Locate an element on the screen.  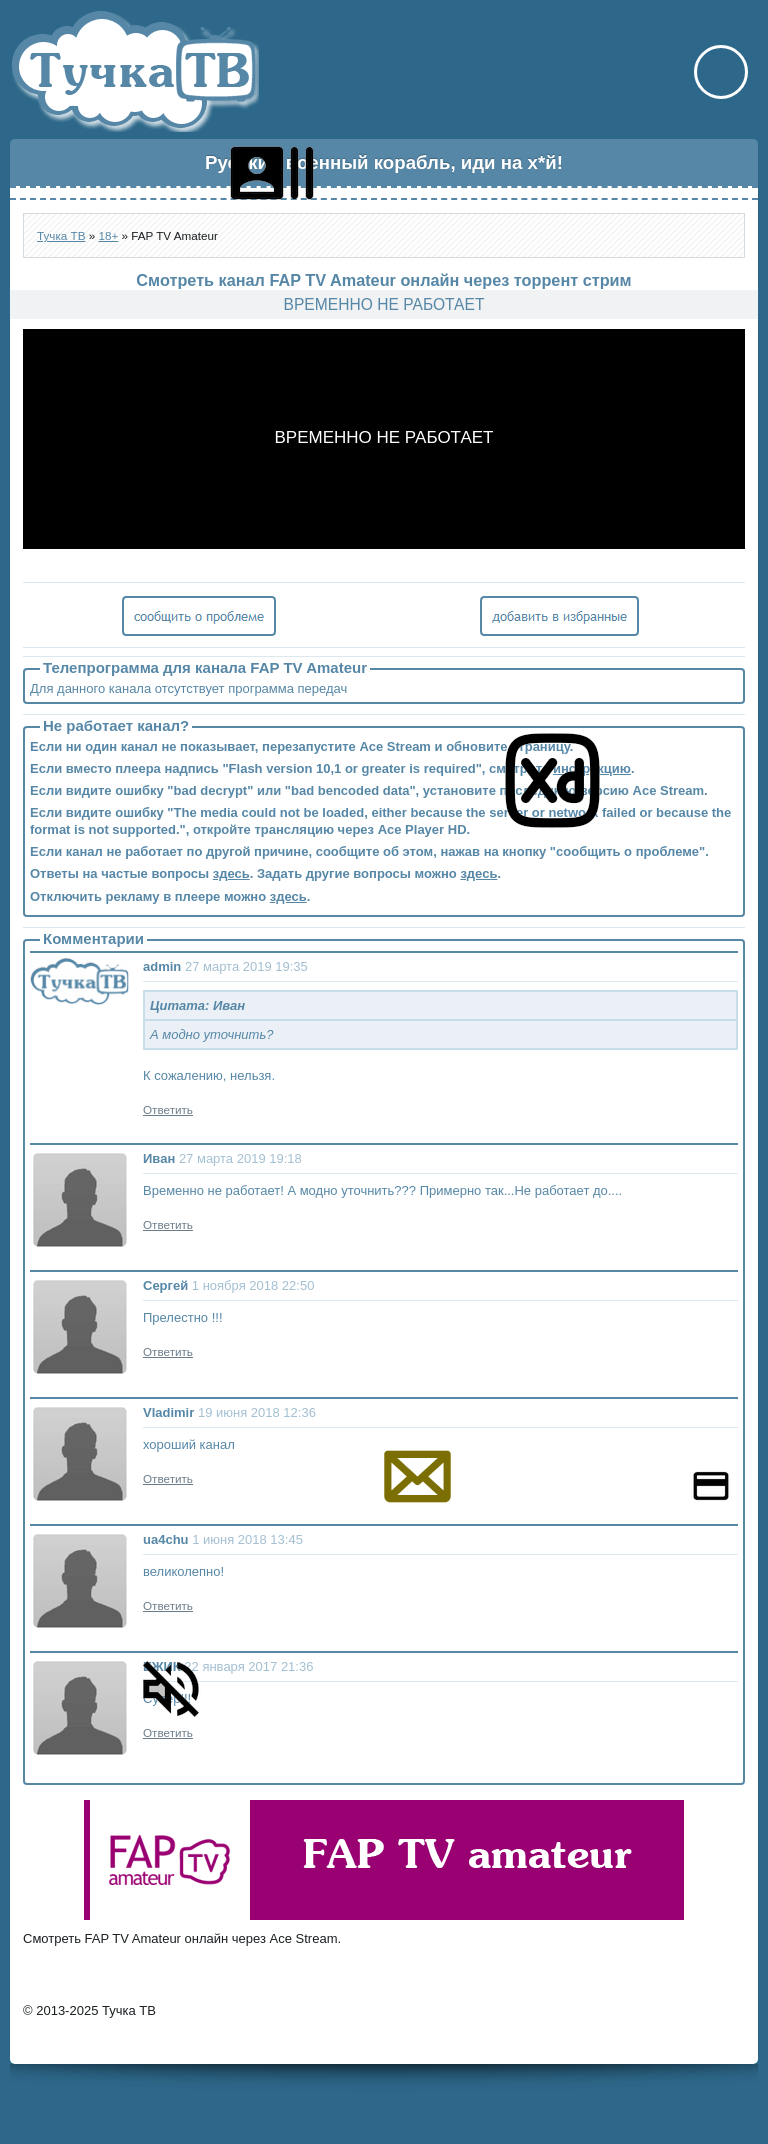
open your inbox is located at coordinates (417, 1476).